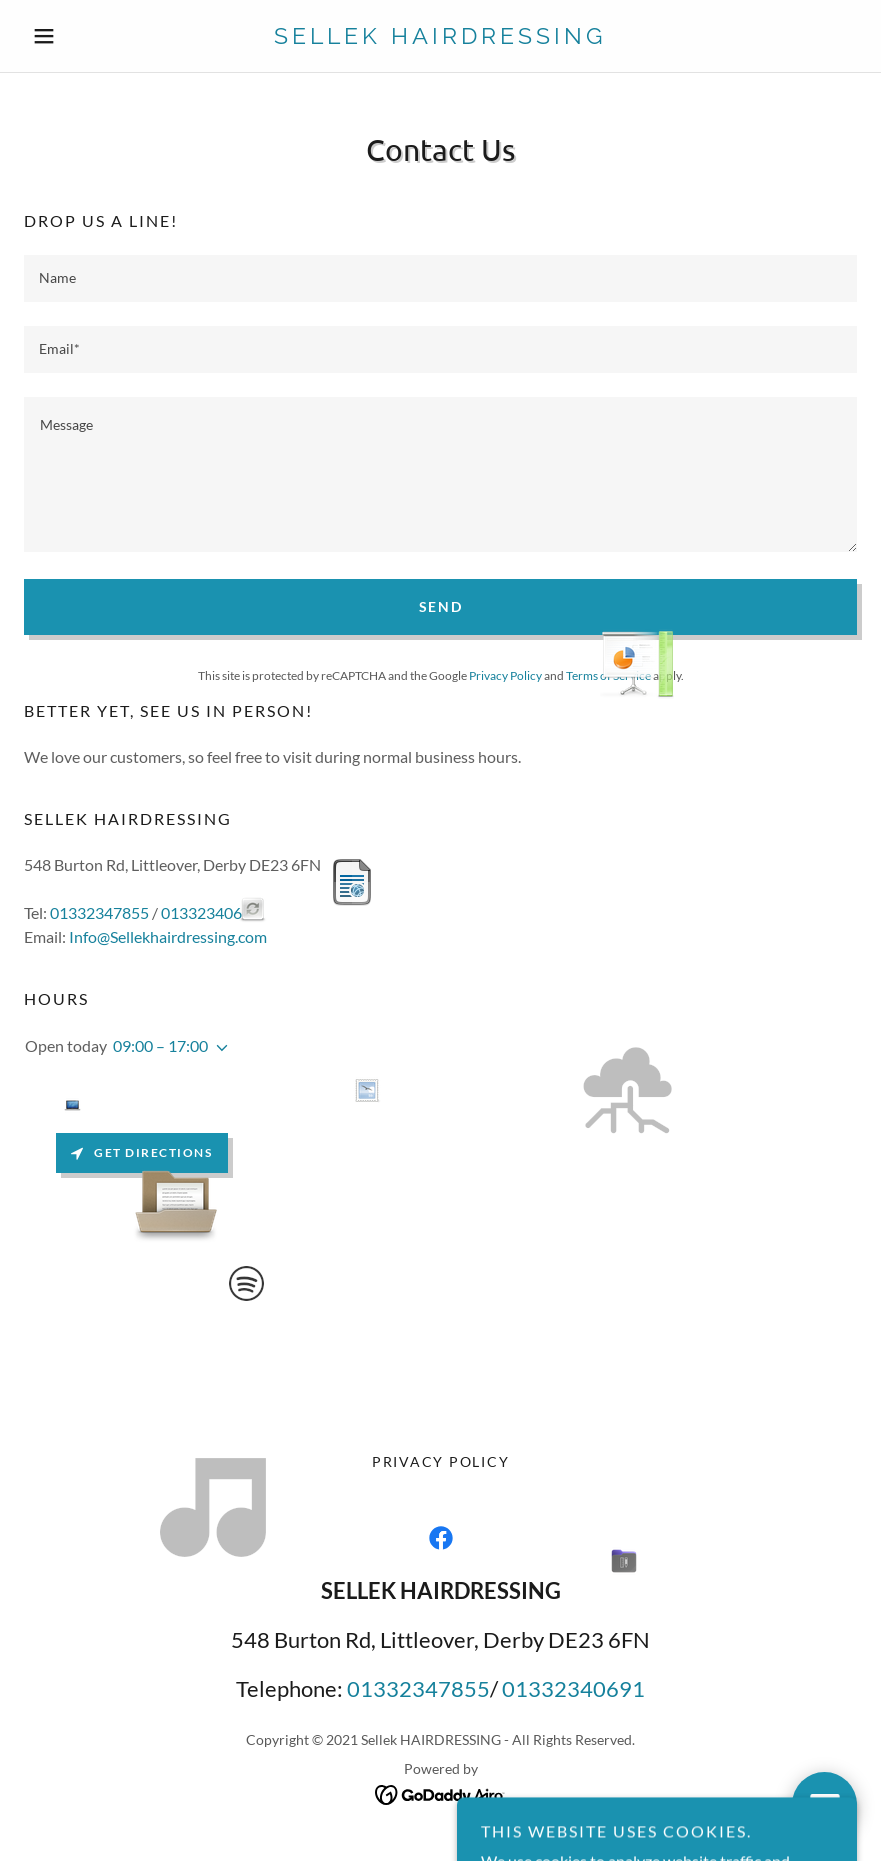 The height and width of the screenshot is (1861, 881). What do you see at coordinates (72, 1104) in the screenshot?
I see `represents this macbook in system preferences or device settings` at bounding box center [72, 1104].